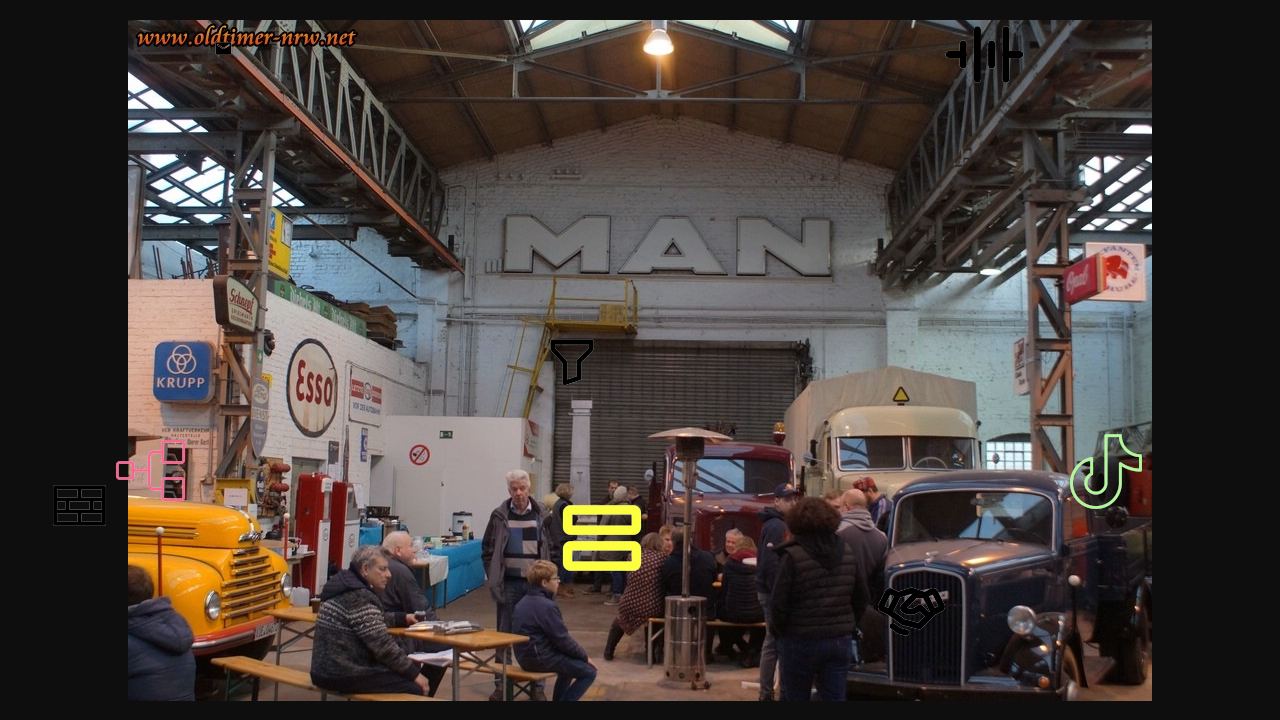 The height and width of the screenshot is (720, 1280). Describe the element at coordinates (572, 361) in the screenshot. I see `filter or sort content` at that location.